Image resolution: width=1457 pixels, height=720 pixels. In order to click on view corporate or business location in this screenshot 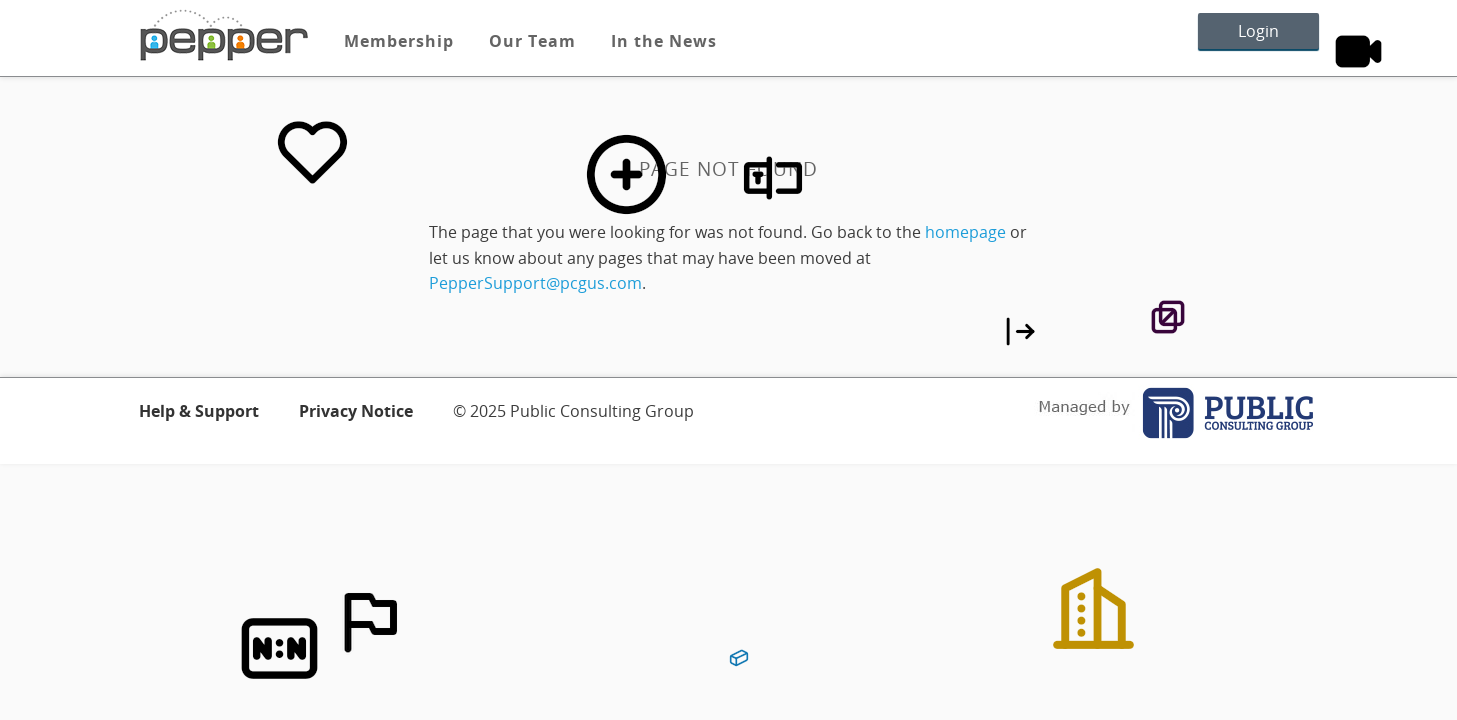, I will do `click(1093, 608)`.